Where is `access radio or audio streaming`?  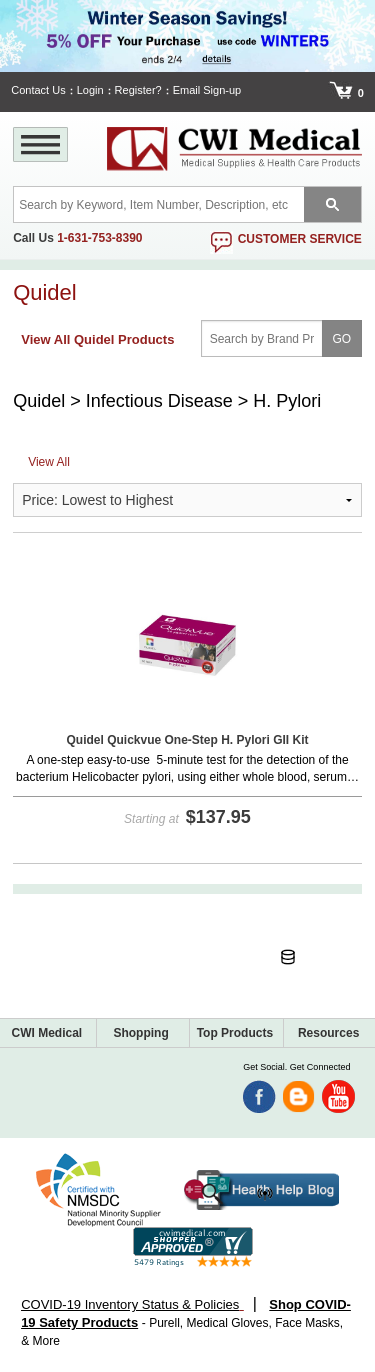
access radio or audio streaming is located at coordinates (265, 1194).